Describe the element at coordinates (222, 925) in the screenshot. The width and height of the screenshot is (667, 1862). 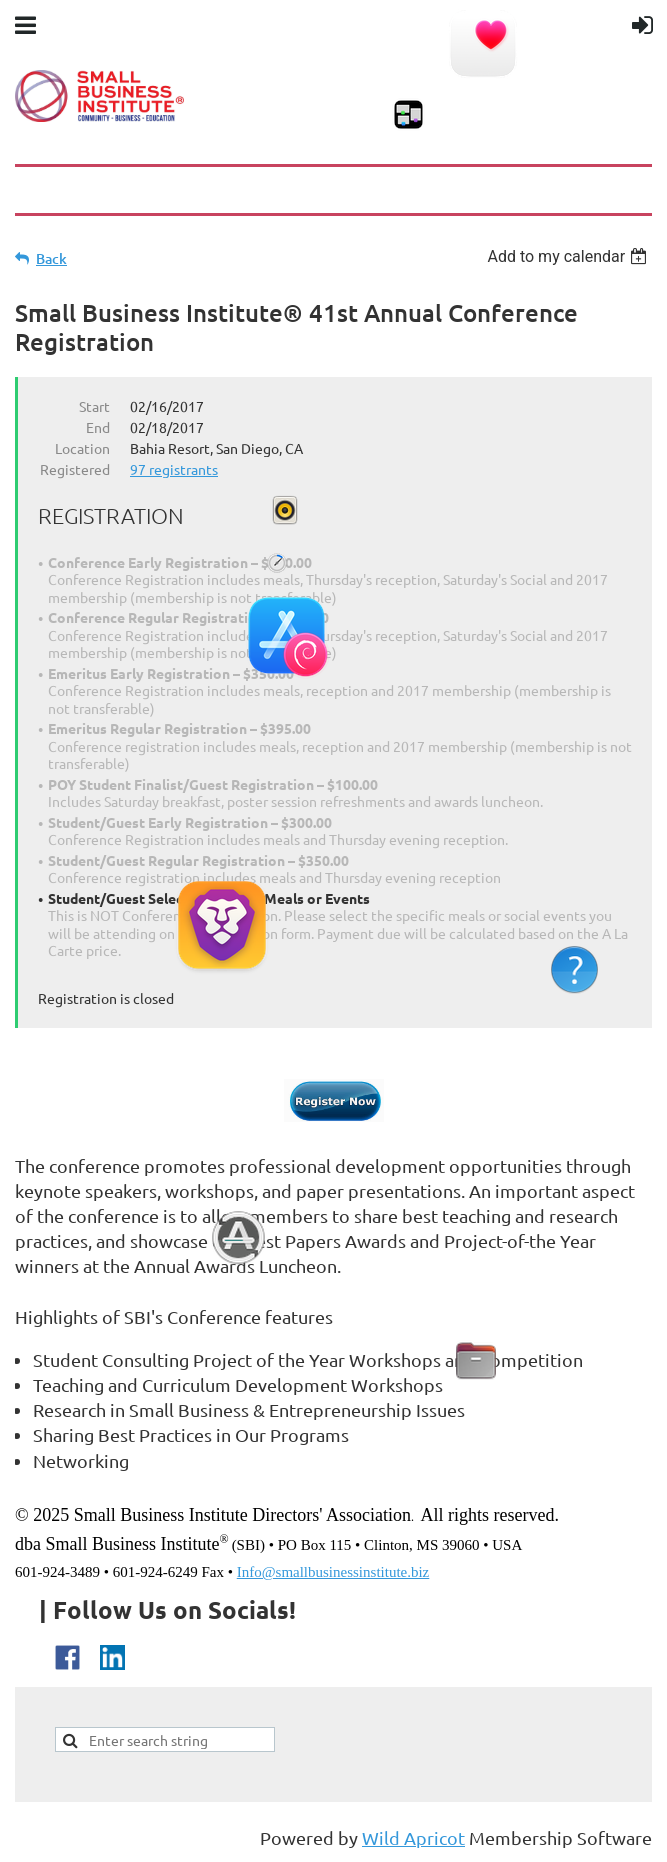
I see `launch brave nightly browser` at that location.